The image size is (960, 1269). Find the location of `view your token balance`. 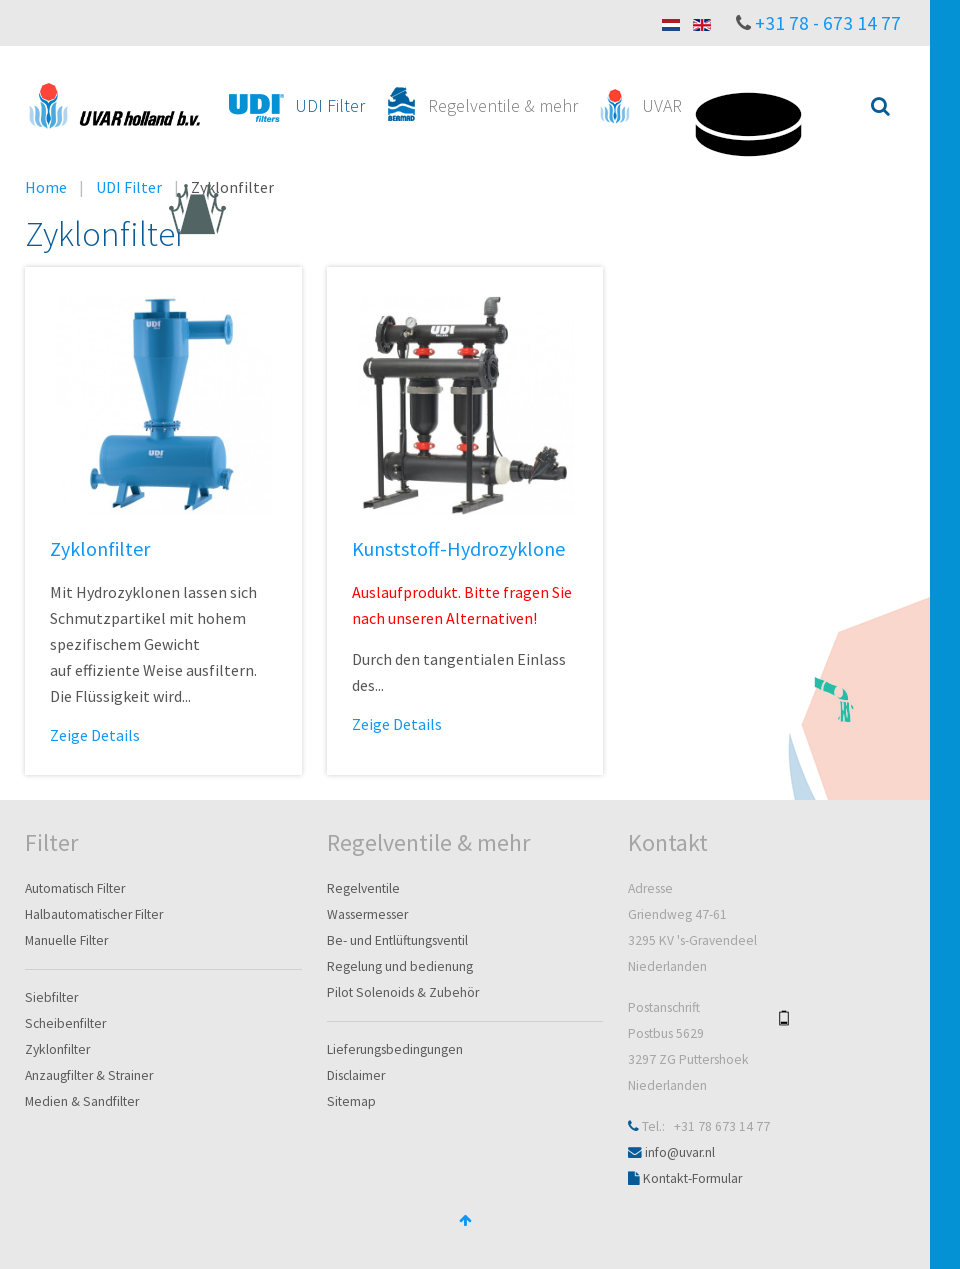

view your token balance is located at coordinates (748, 124).